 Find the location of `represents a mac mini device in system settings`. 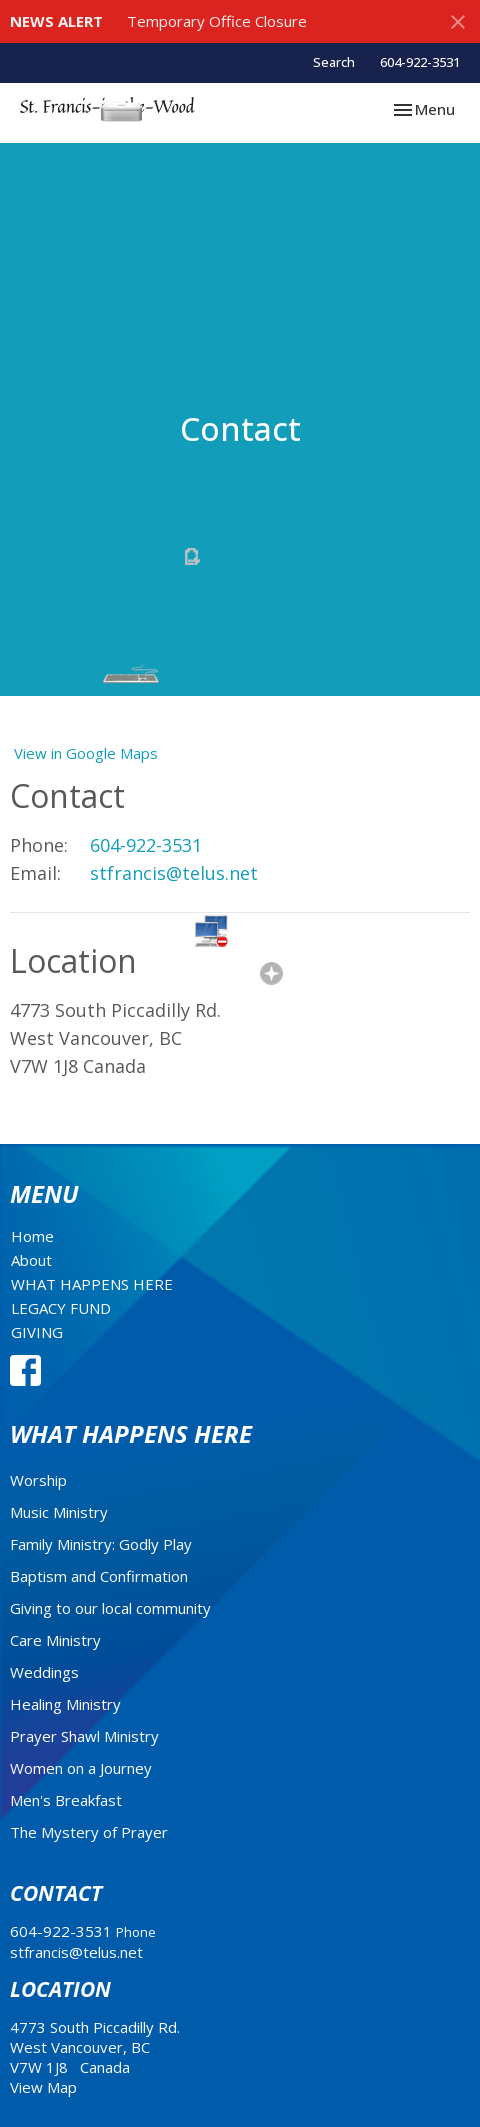

represents a mac mini device in system settings is located at coordinates (121, 108).